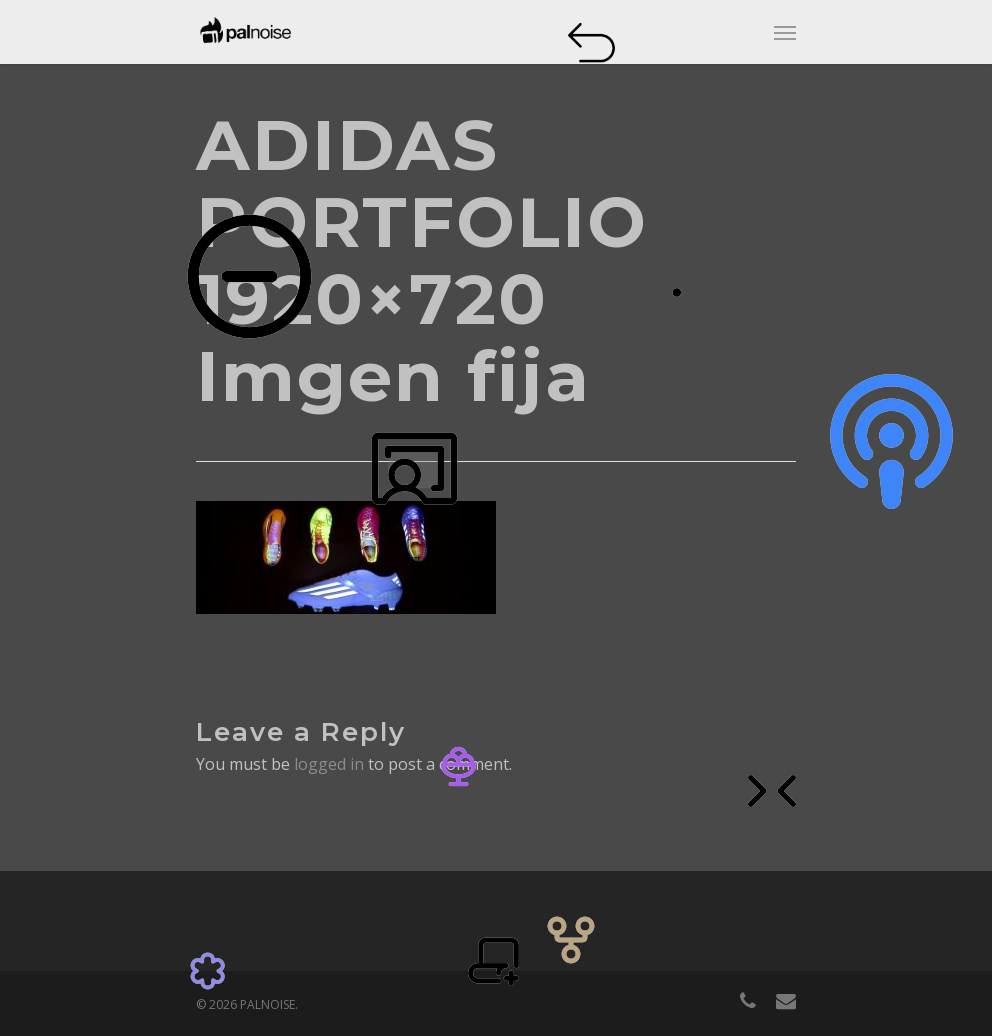 Image resolution: width=992 pixels, height=1036 pixels. I want to click on view dessert or ice cream options, so click(458, 766).